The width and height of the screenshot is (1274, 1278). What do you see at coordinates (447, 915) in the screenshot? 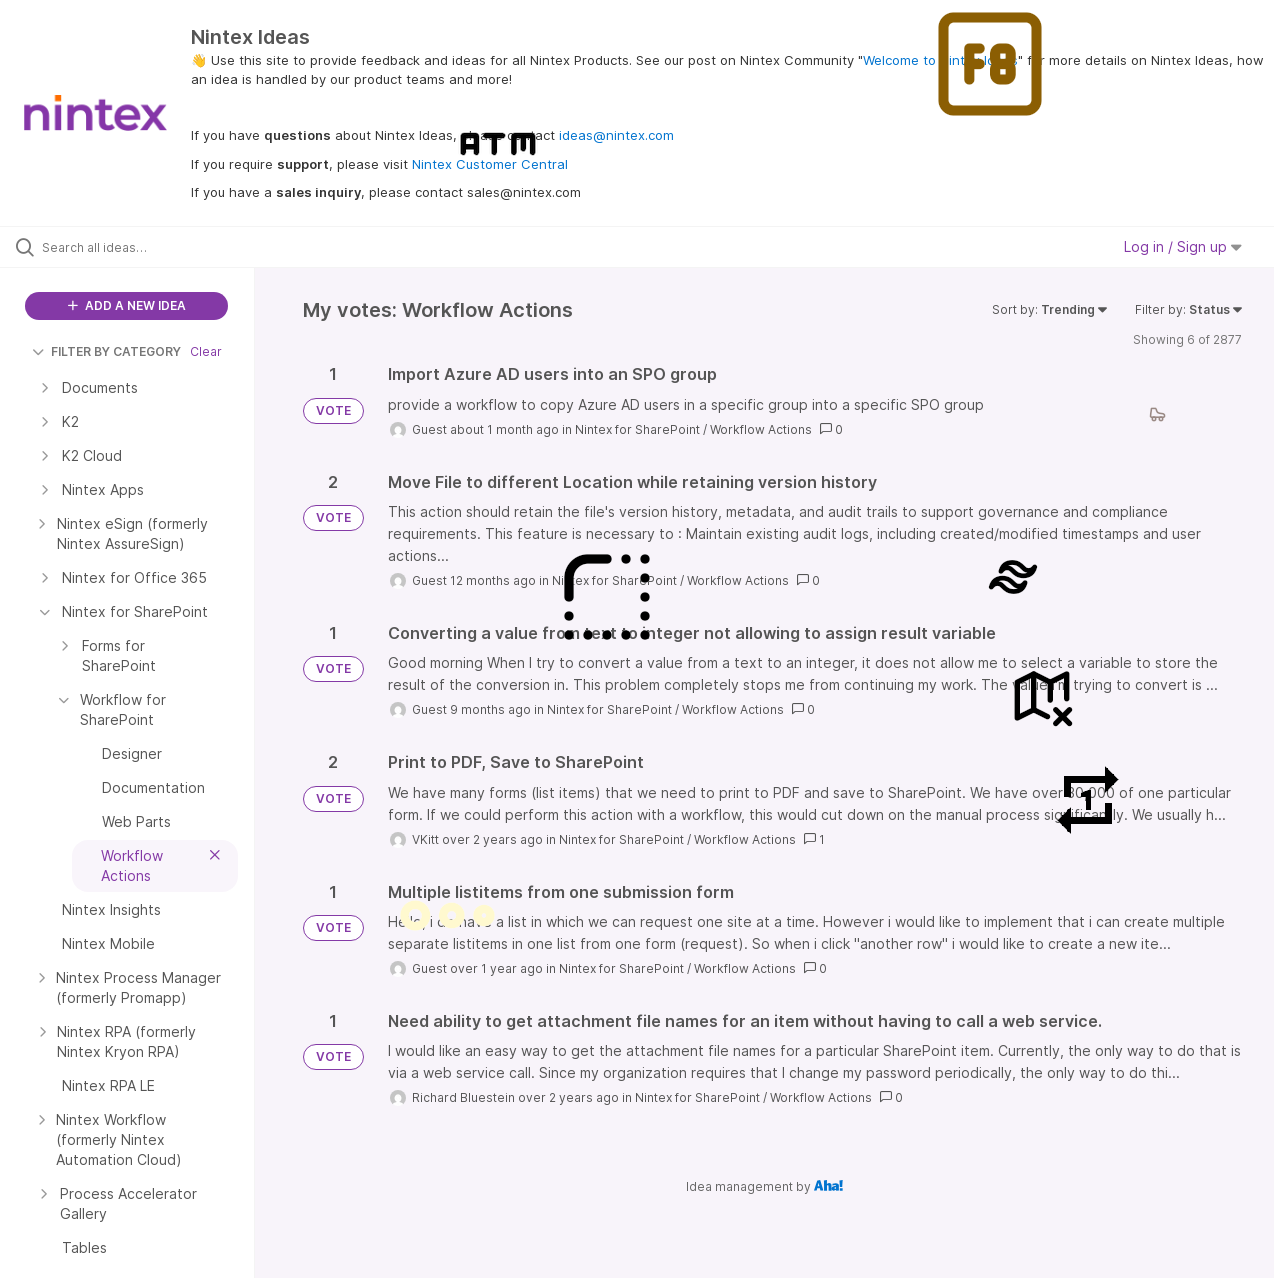
I see `access Mixpanel analytics dashboard` at bounding box center [447, 915].